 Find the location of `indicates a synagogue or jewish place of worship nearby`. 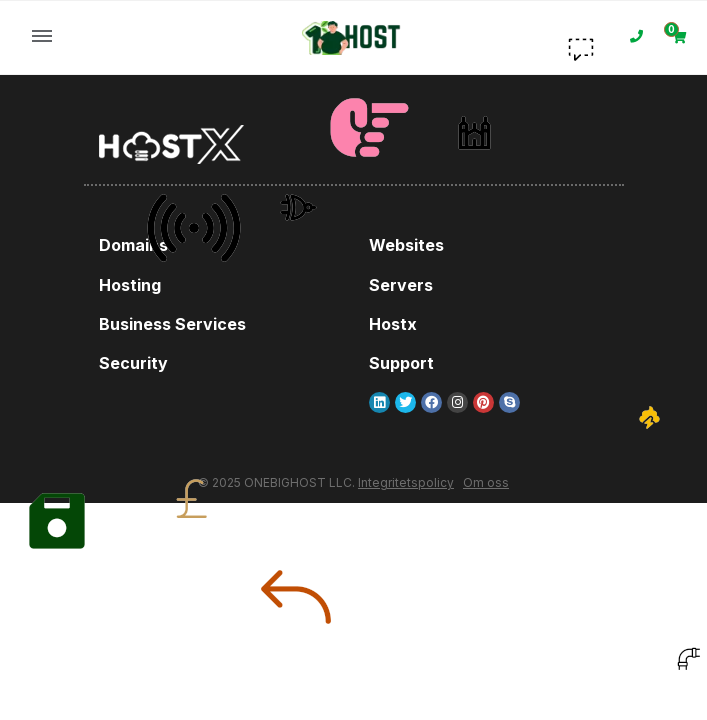

indicates a synagogue or jewish place of worship nearby is located at coordinates (474, 133).